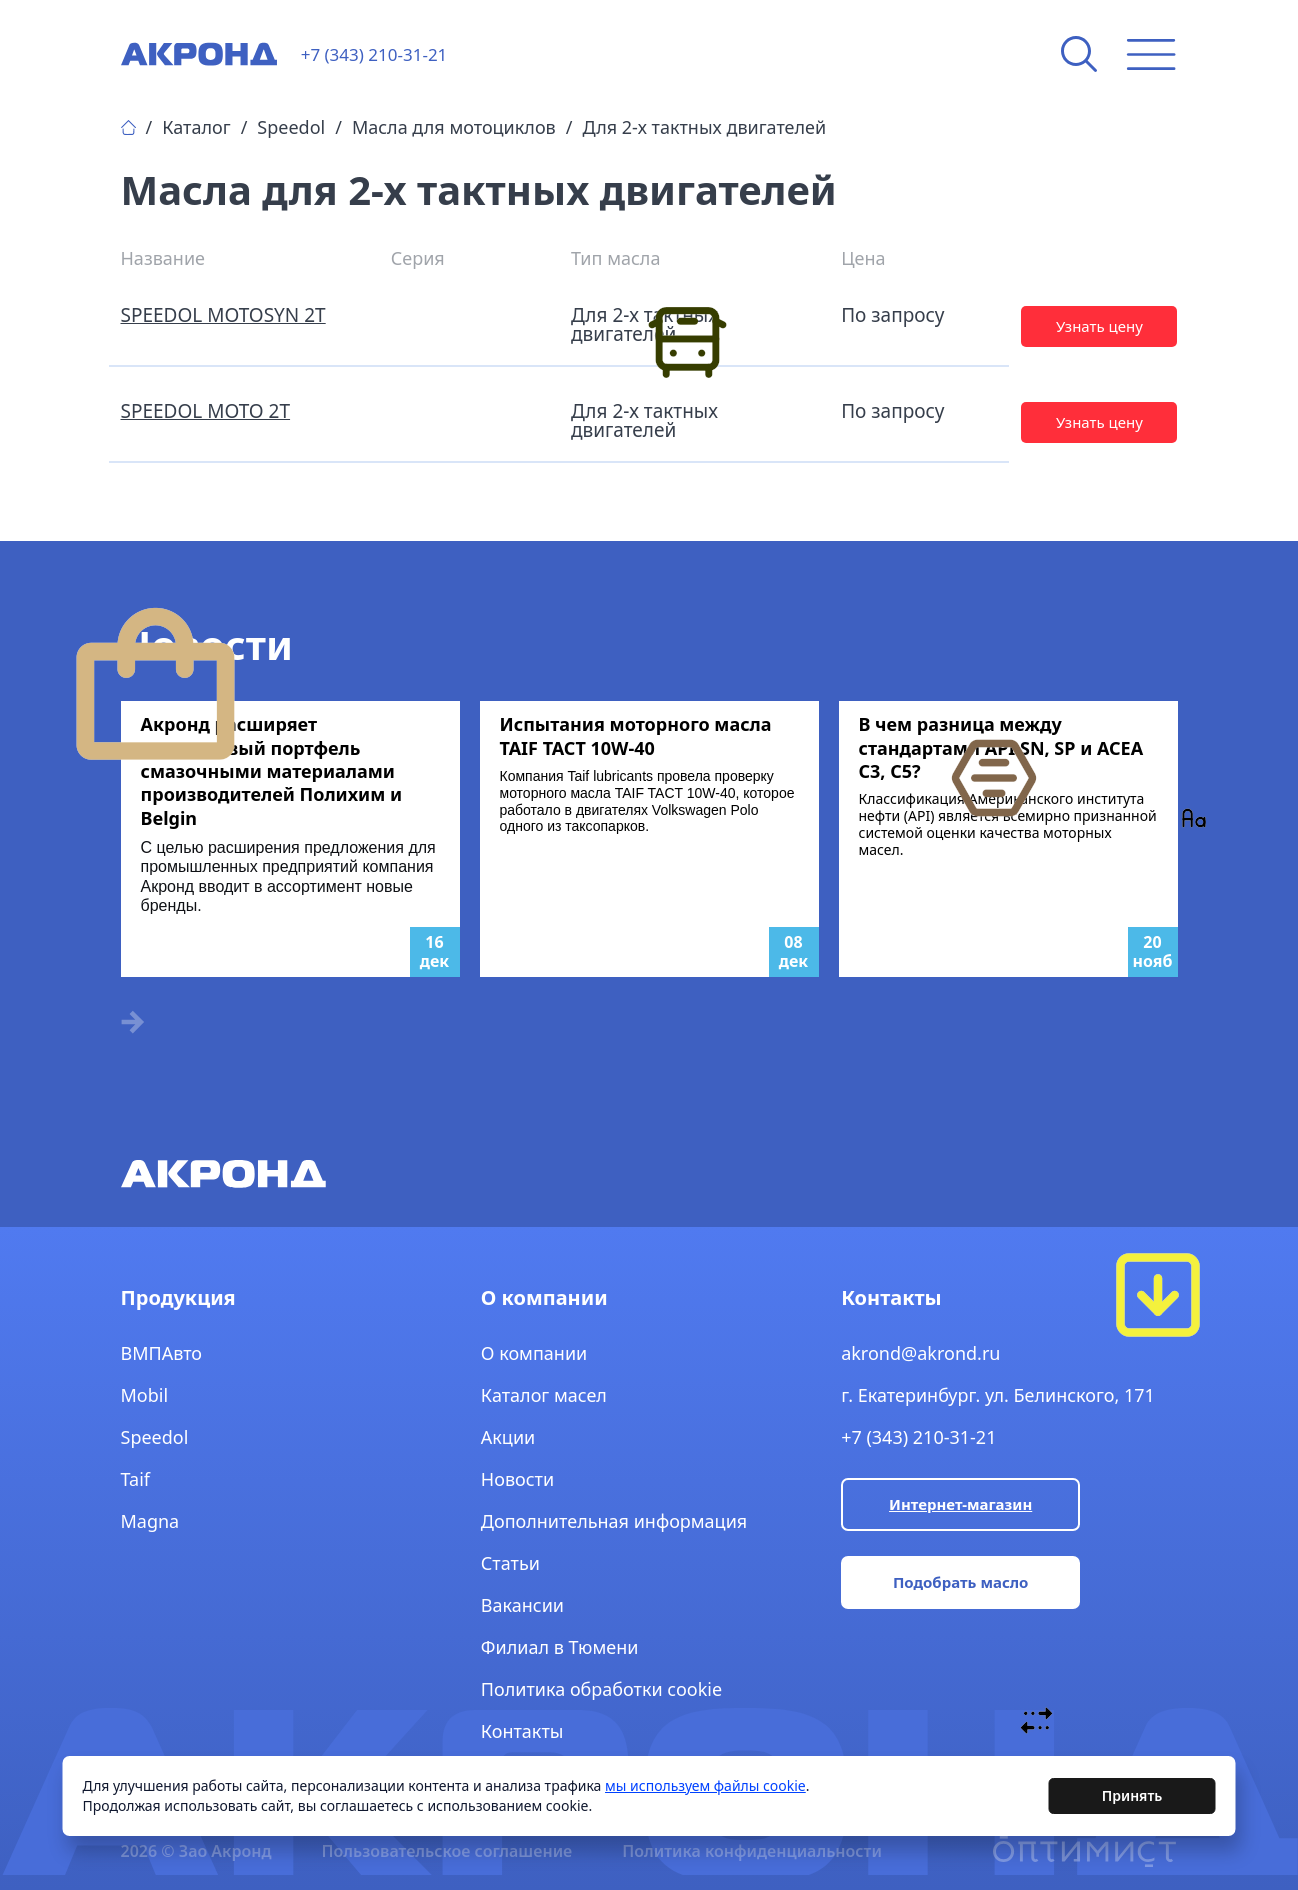 This screenshot has width=1298, height=1890. What do you see at coordinates (994, 778) in the screenshot?
I see `open the Bumble dating app` at bounding box center [994, 778].